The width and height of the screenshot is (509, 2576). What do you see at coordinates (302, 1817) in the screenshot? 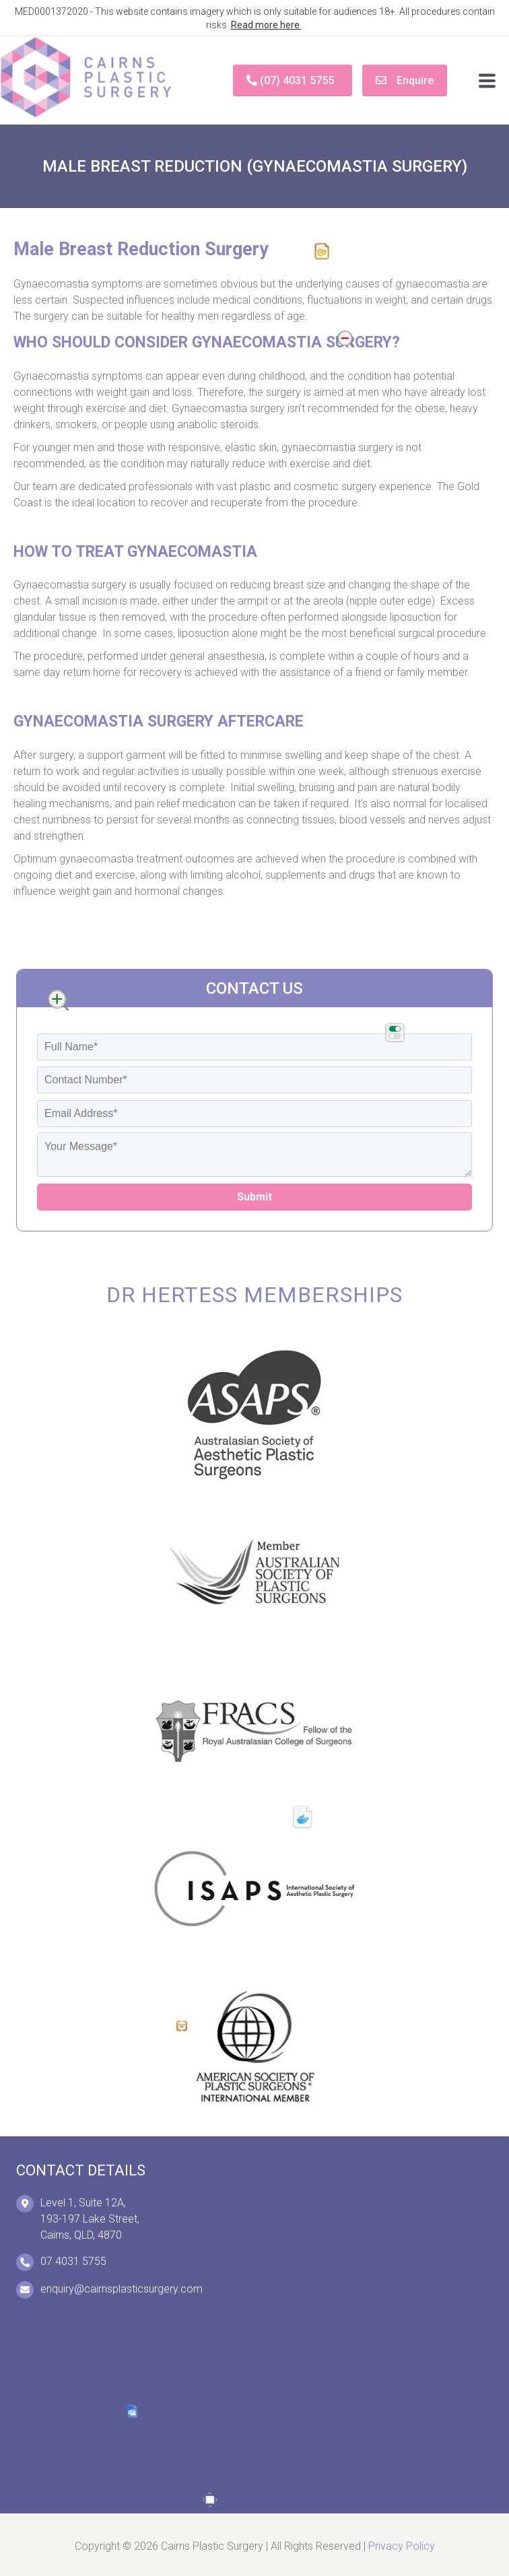
I see `dockerfile or docker configuration file` at bounding box center [302, 1817].